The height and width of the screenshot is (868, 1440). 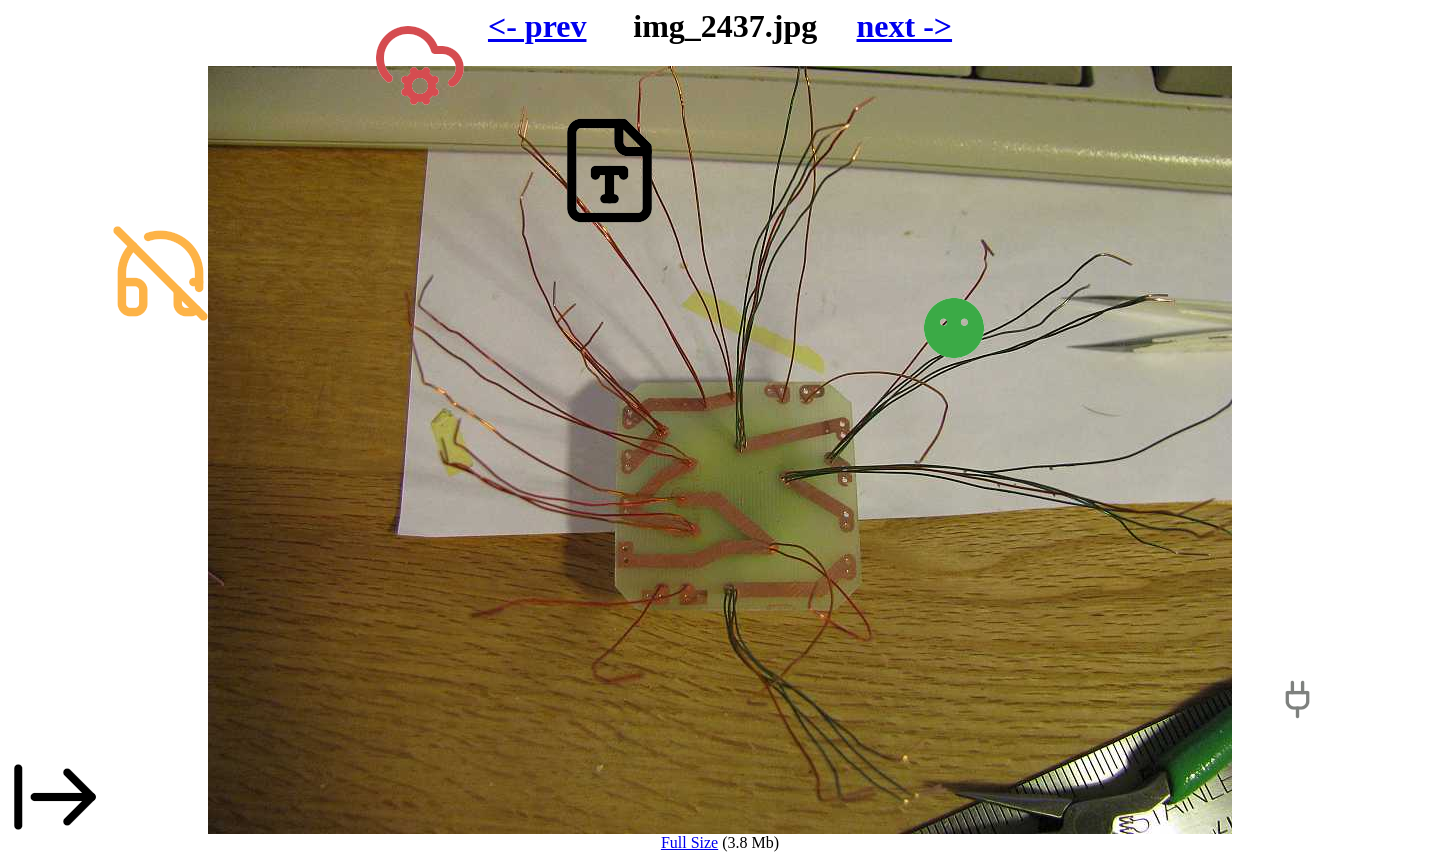 I want to click on sign out or log out of account, so click(x=55, y=797).